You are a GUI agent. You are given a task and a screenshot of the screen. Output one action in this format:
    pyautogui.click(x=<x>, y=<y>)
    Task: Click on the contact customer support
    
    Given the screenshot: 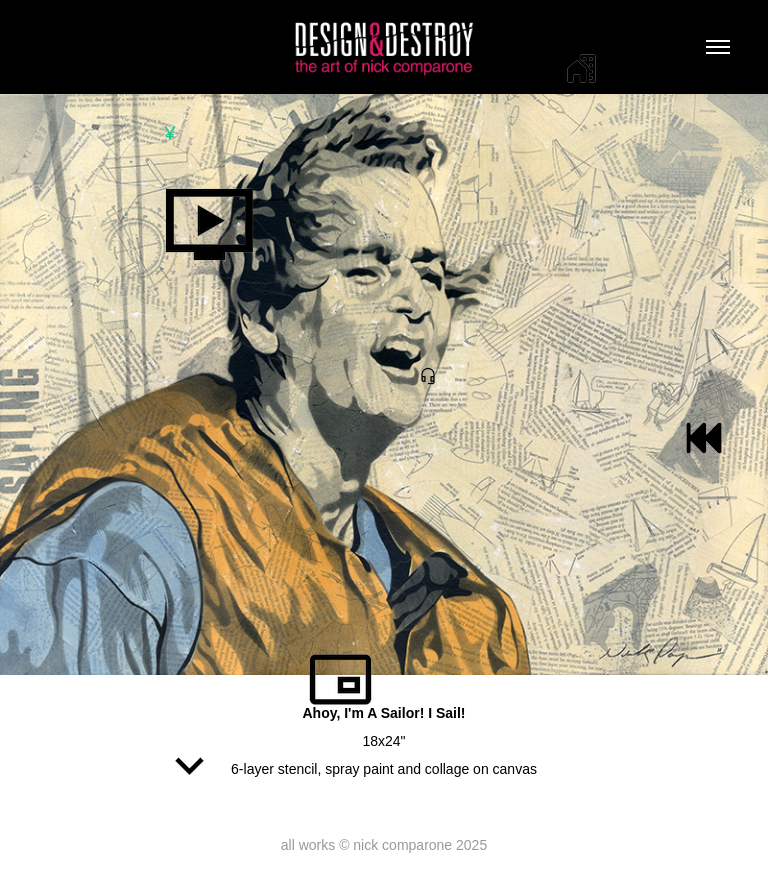 What is the action you would take?
    pyautogui.click(x=428, y=376)
    